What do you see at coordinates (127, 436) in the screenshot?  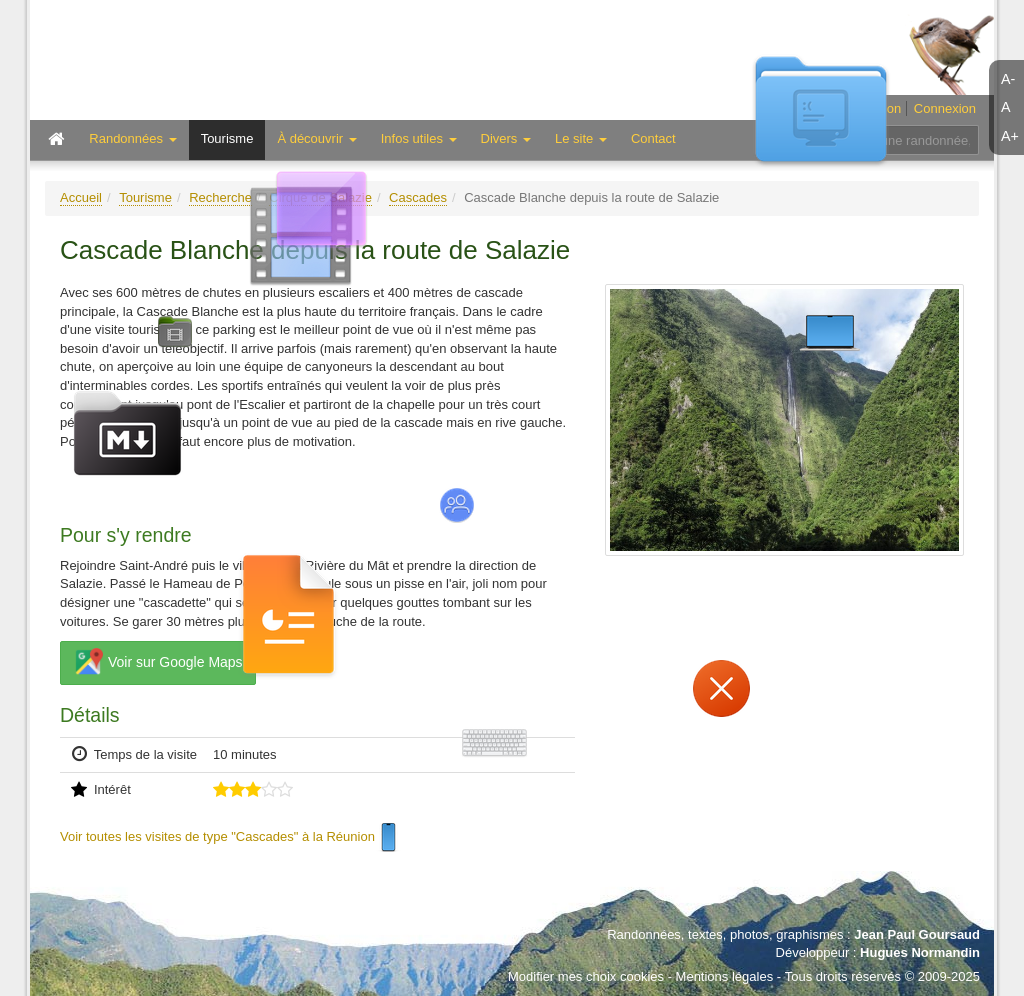 I see `folder containing markdown files` at bounding box center [127, 436].